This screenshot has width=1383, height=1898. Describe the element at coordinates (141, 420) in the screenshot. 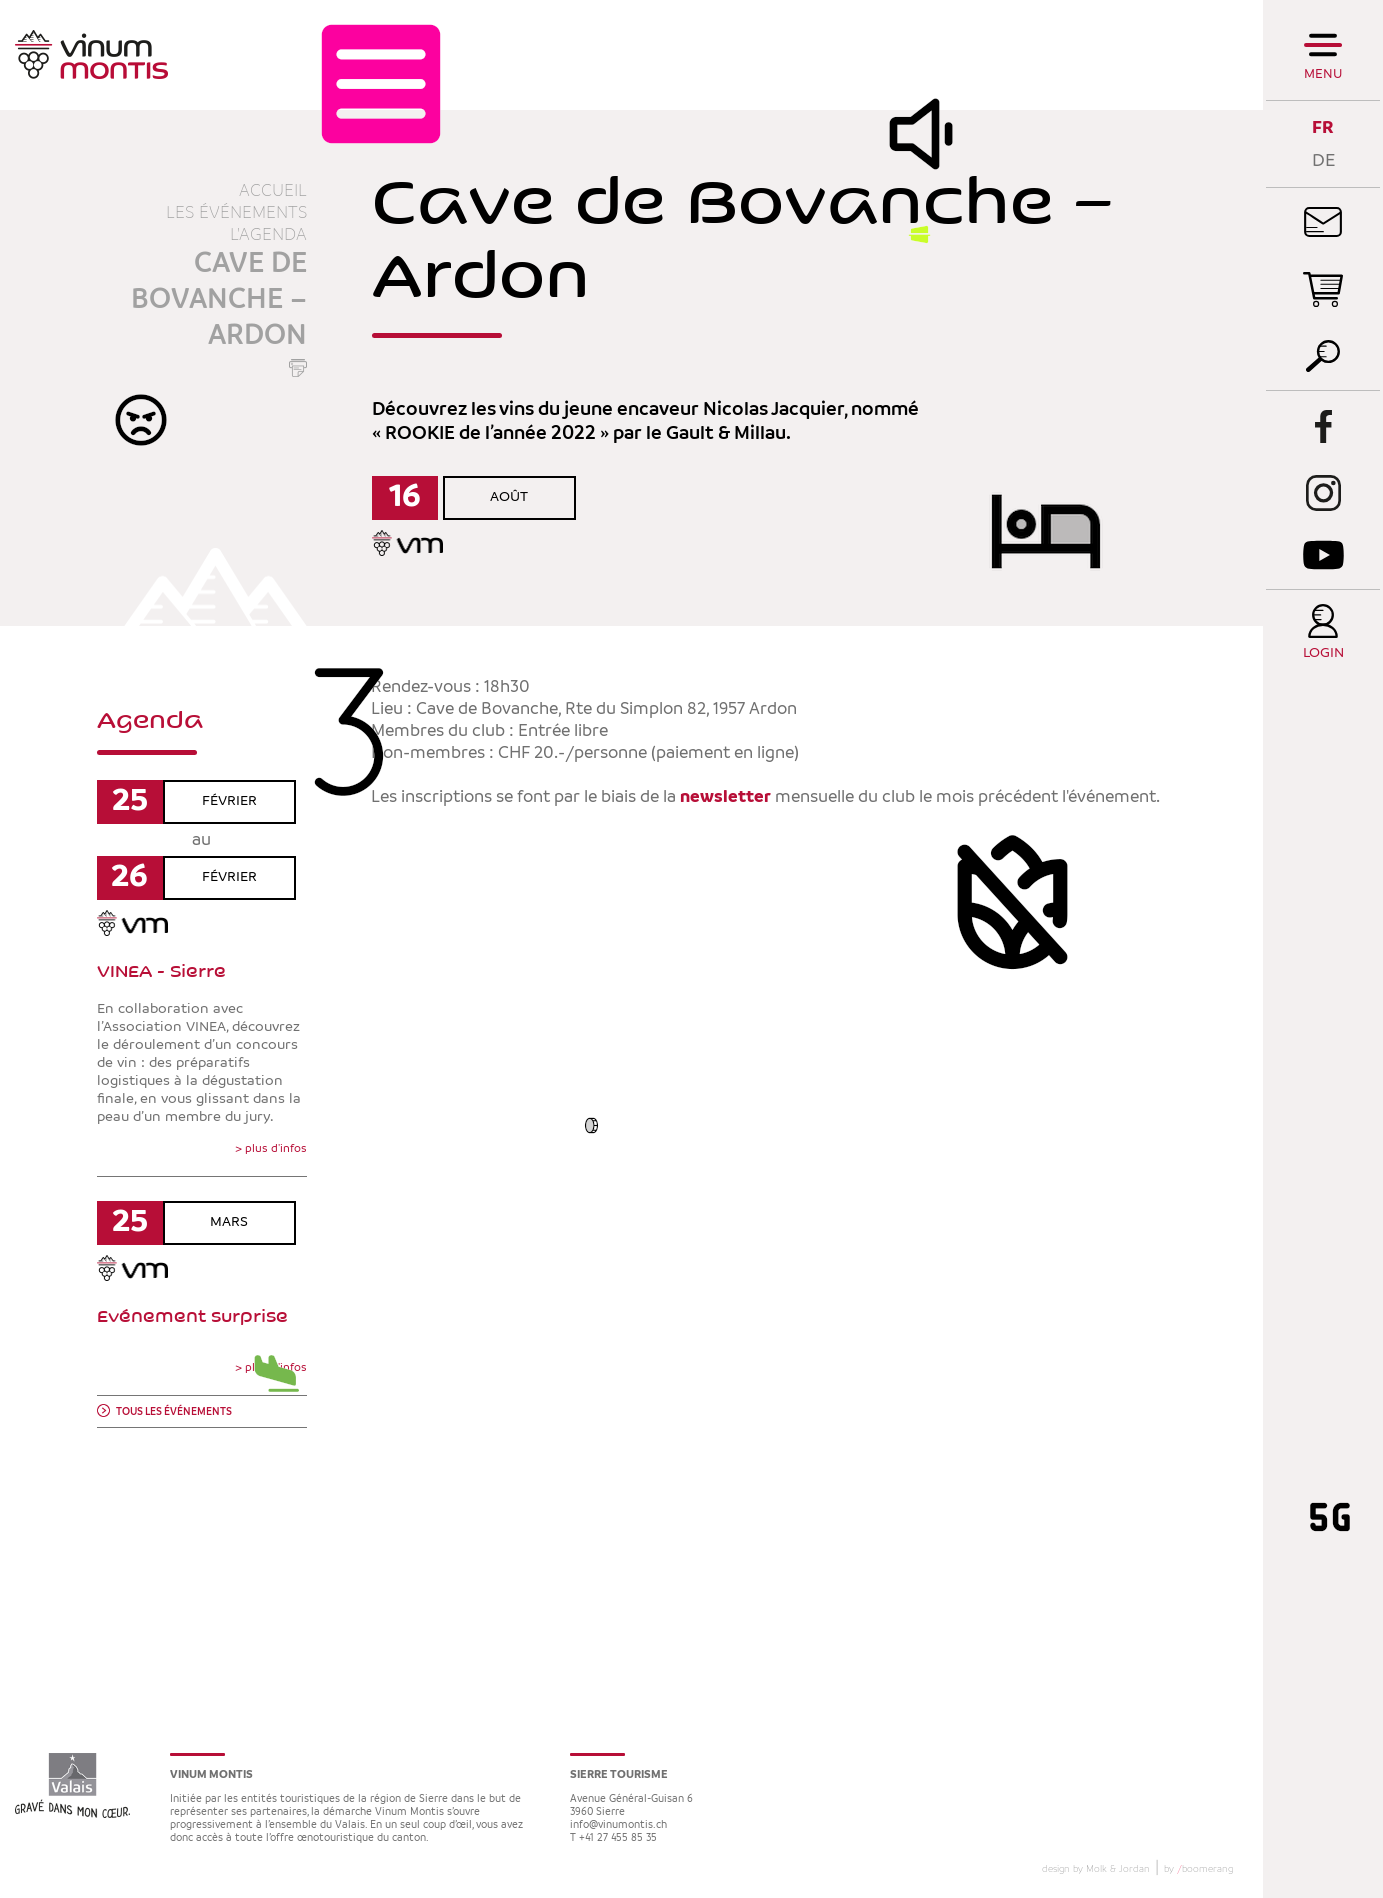

I see `express anger or frustration in a reaction` at that location.